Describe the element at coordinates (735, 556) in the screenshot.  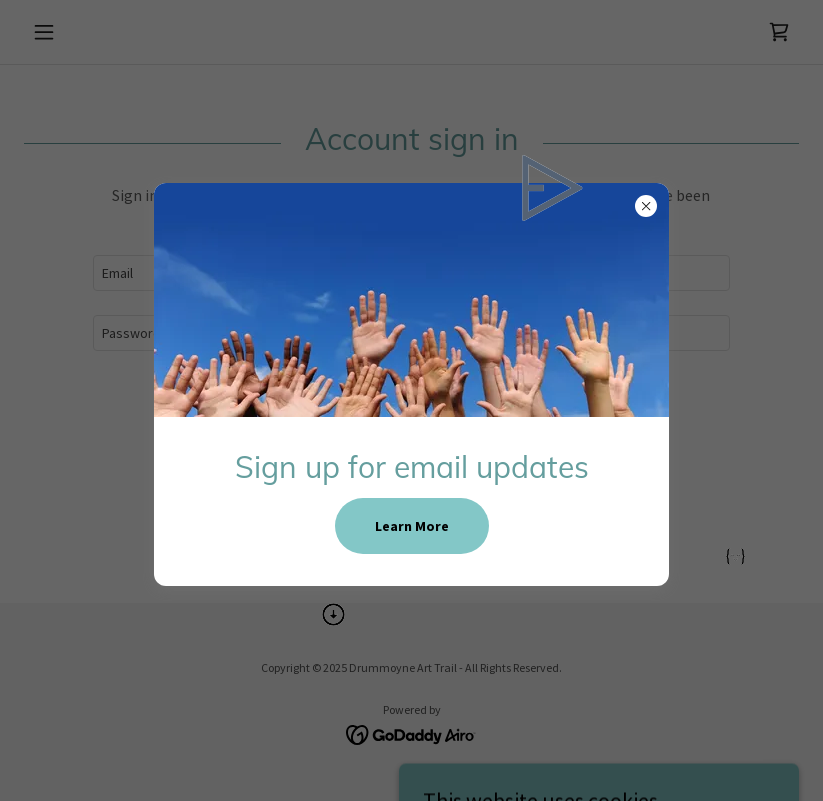
I see `visit exercism coding practice platform` at that location.